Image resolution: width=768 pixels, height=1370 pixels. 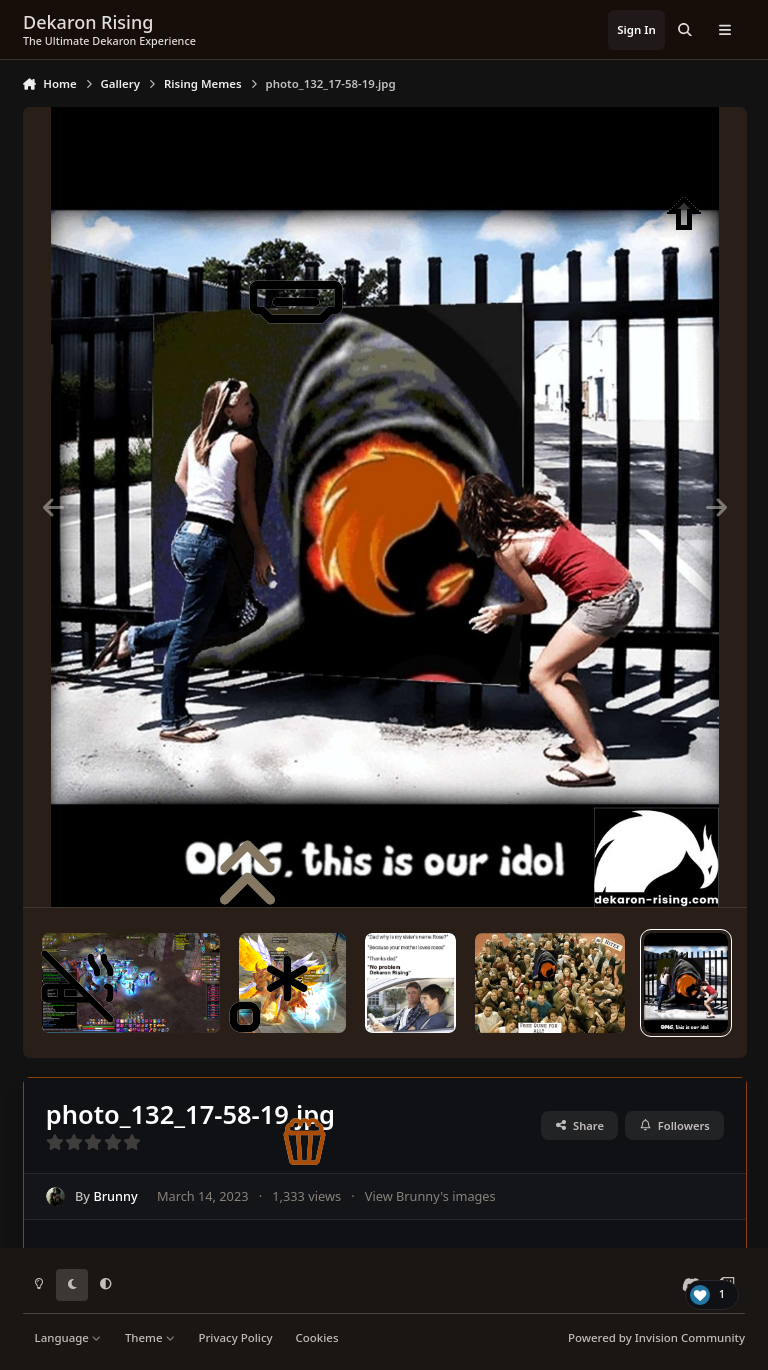 What do you see at coordinates (77, 986) in the screenshot?
I see `no smoking allowed in this area` at bounding box center [77, 986].